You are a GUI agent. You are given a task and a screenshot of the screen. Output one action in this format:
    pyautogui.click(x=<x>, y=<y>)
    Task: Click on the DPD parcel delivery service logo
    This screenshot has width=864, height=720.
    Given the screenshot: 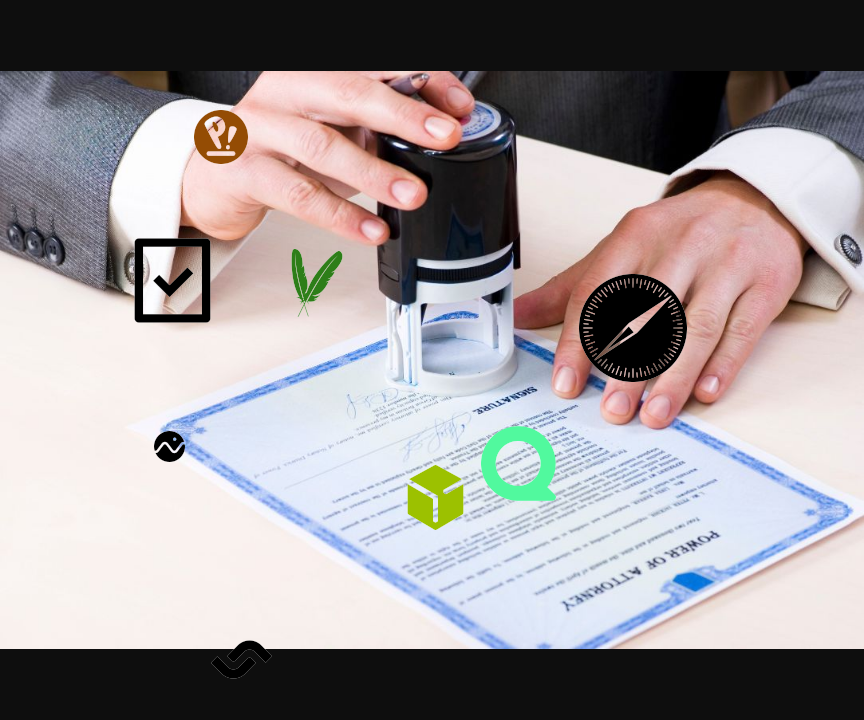 What is the action you would take?
    pyautogui.click(x=435, y=497)
    